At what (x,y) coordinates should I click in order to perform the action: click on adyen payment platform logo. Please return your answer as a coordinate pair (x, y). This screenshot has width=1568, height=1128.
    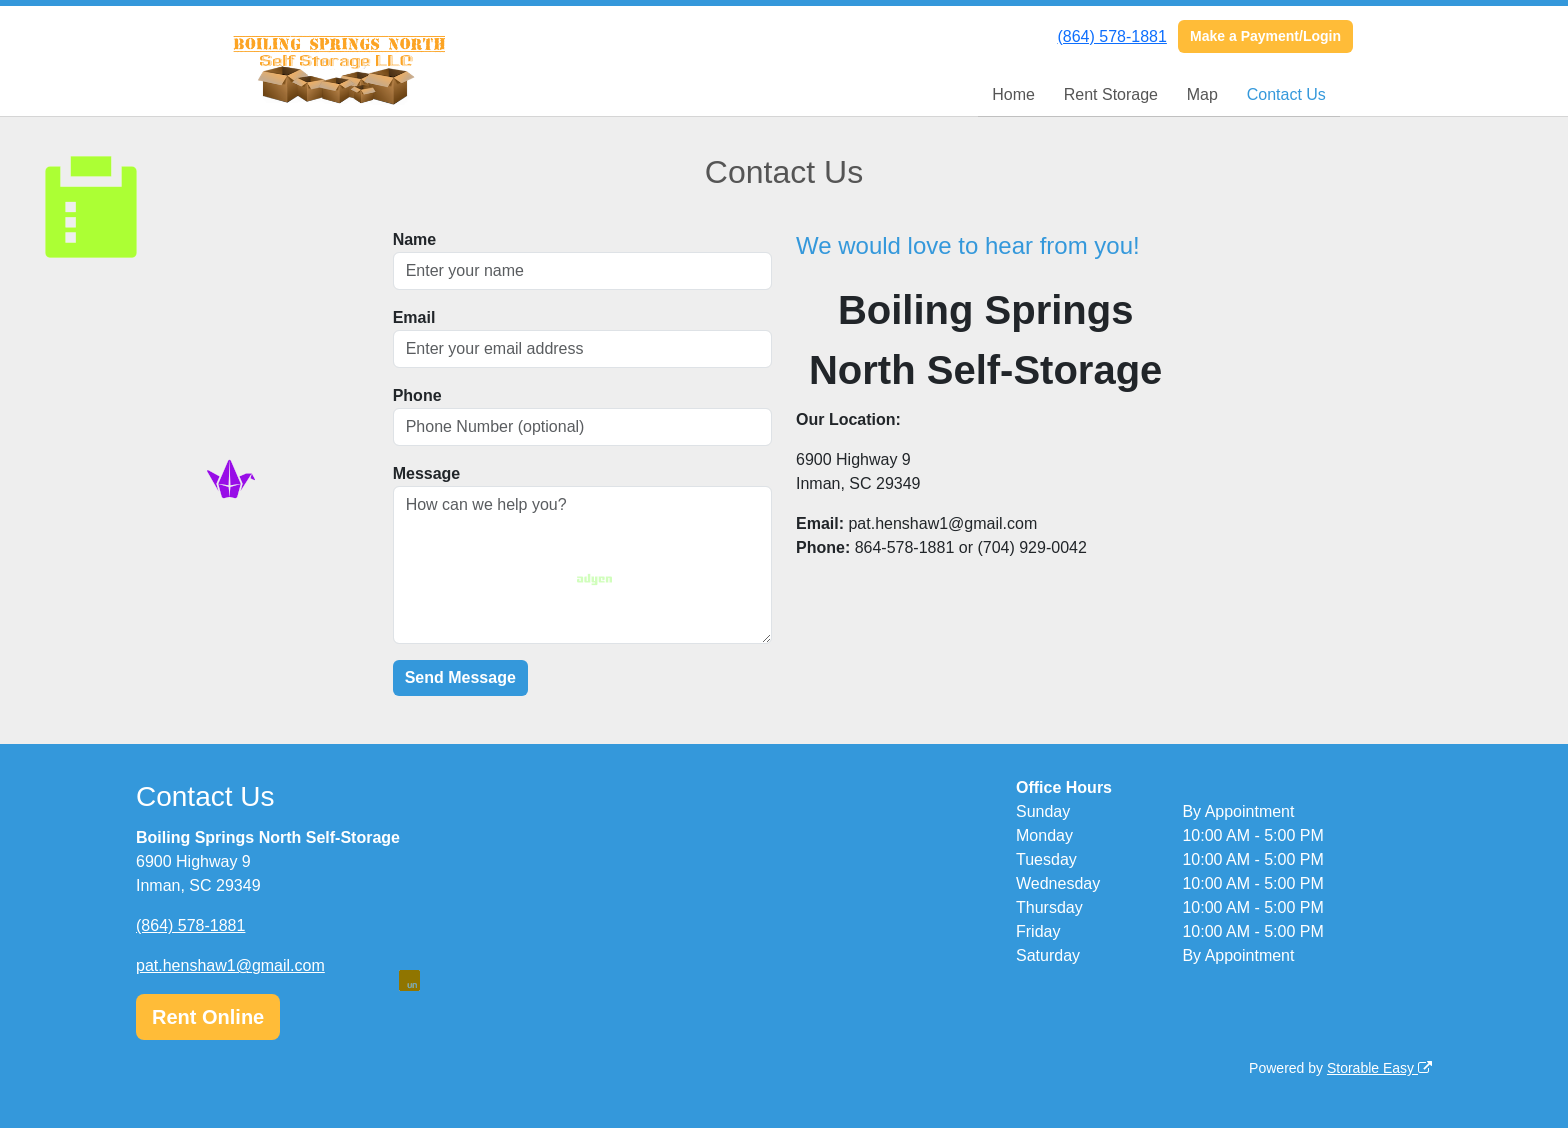
    Looking at the image, I should click on (594, 579).